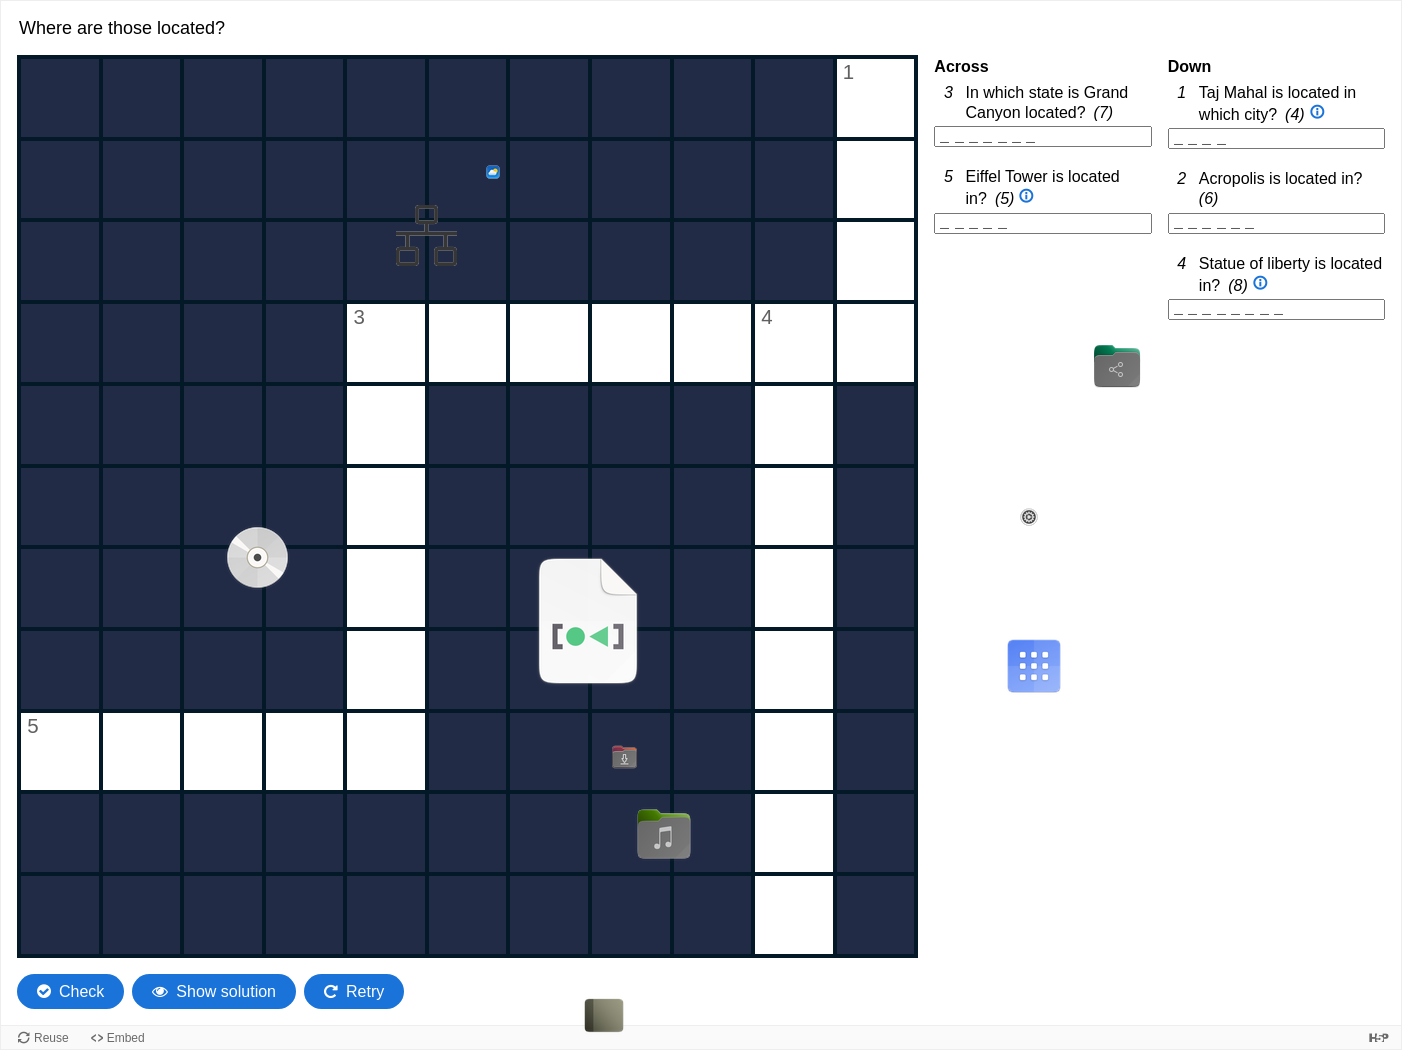 The width and height of the screenshot is (1402, 1051). What do you see at coordinates (426, 235) in the screenshot?
I see `view wired network connections` at bounding box center [426, 235].